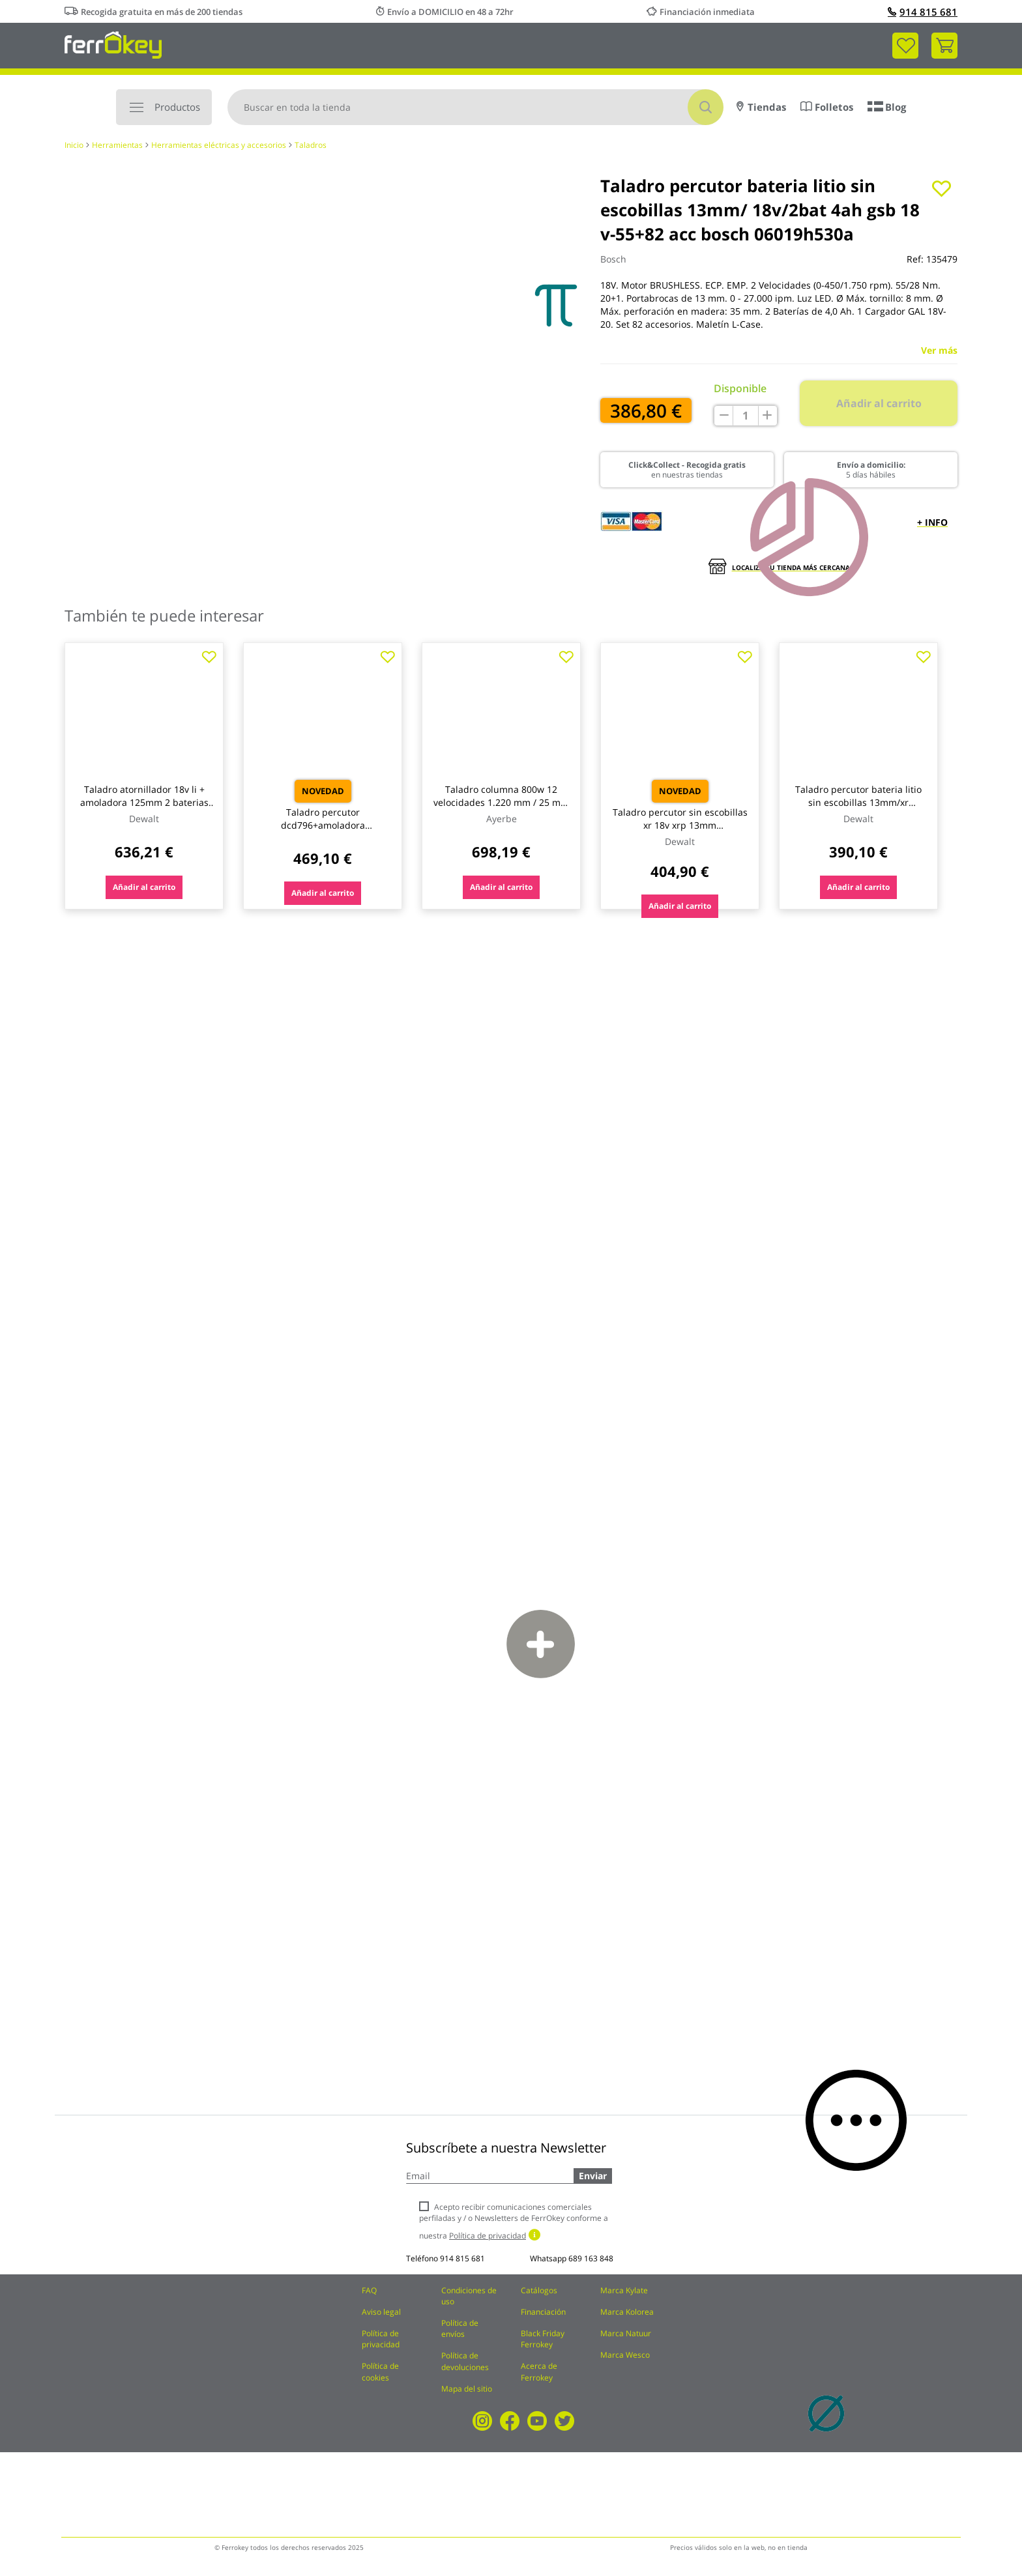  Describe the element at coordinates (540, 1644) in the screenshot. I see `add a new item` at that location.